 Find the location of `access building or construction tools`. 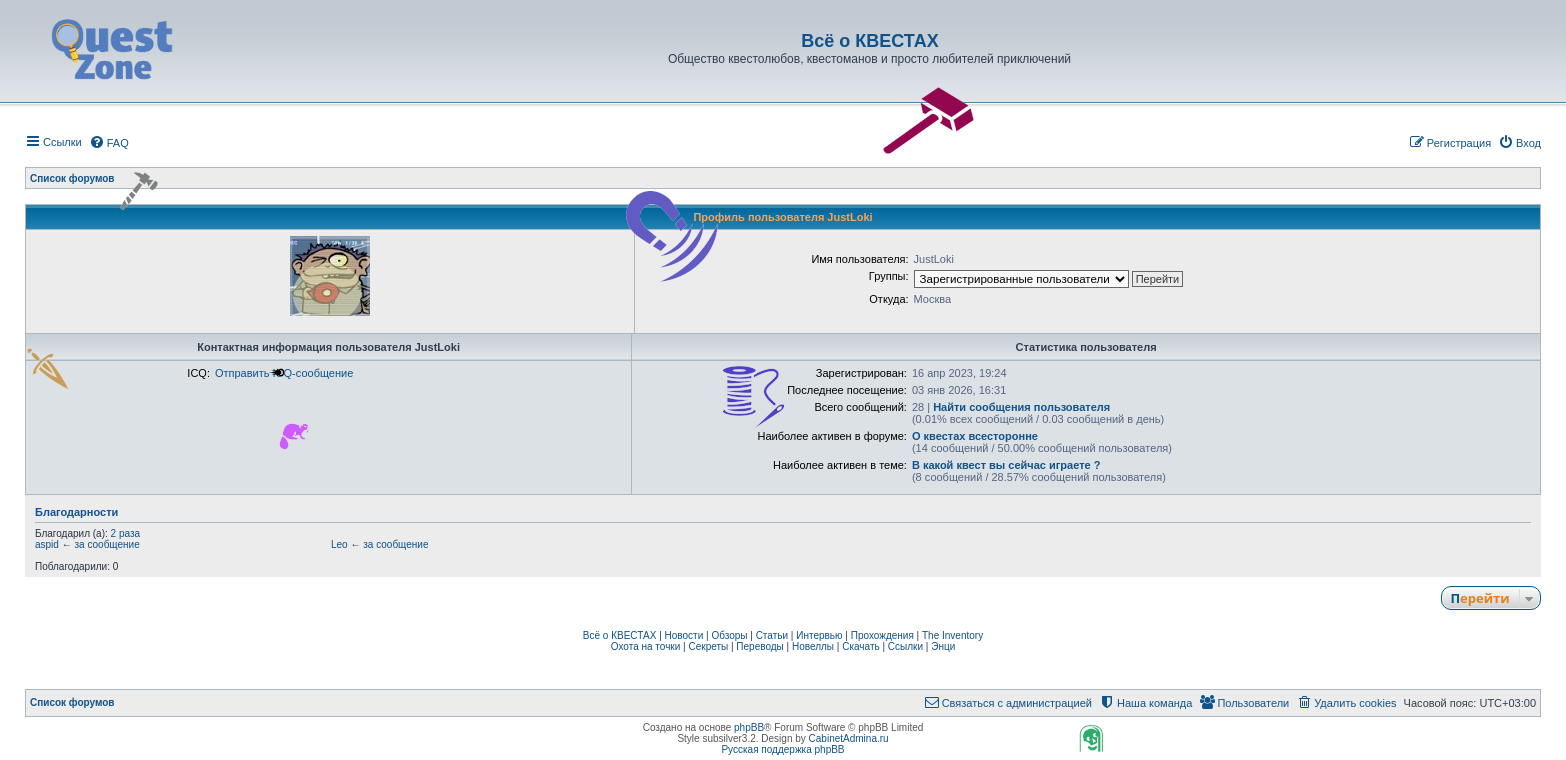

access building or construction tools is located at coordinates (139, 191).